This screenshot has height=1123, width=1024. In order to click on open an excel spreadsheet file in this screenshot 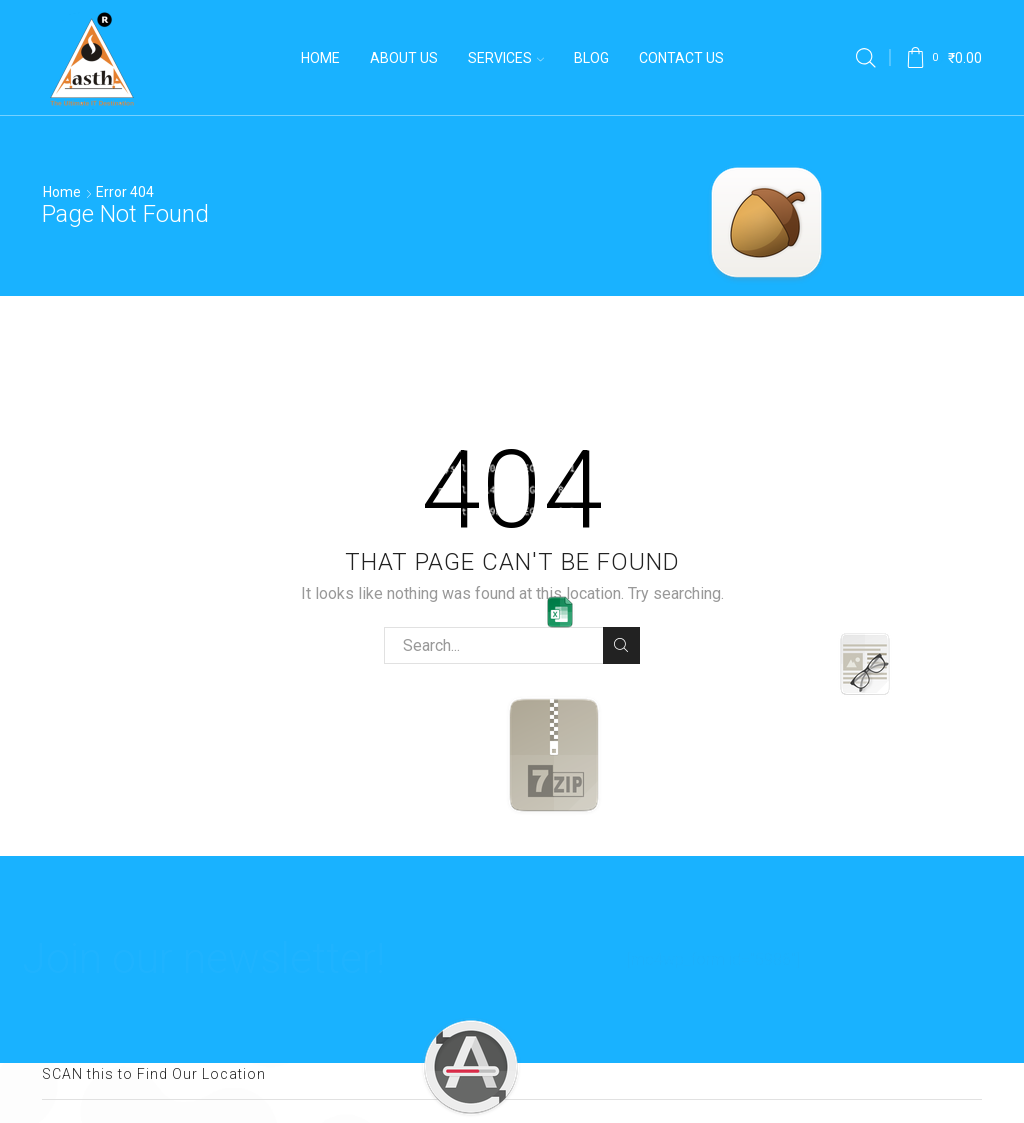, I will do `click(560, 612)`.